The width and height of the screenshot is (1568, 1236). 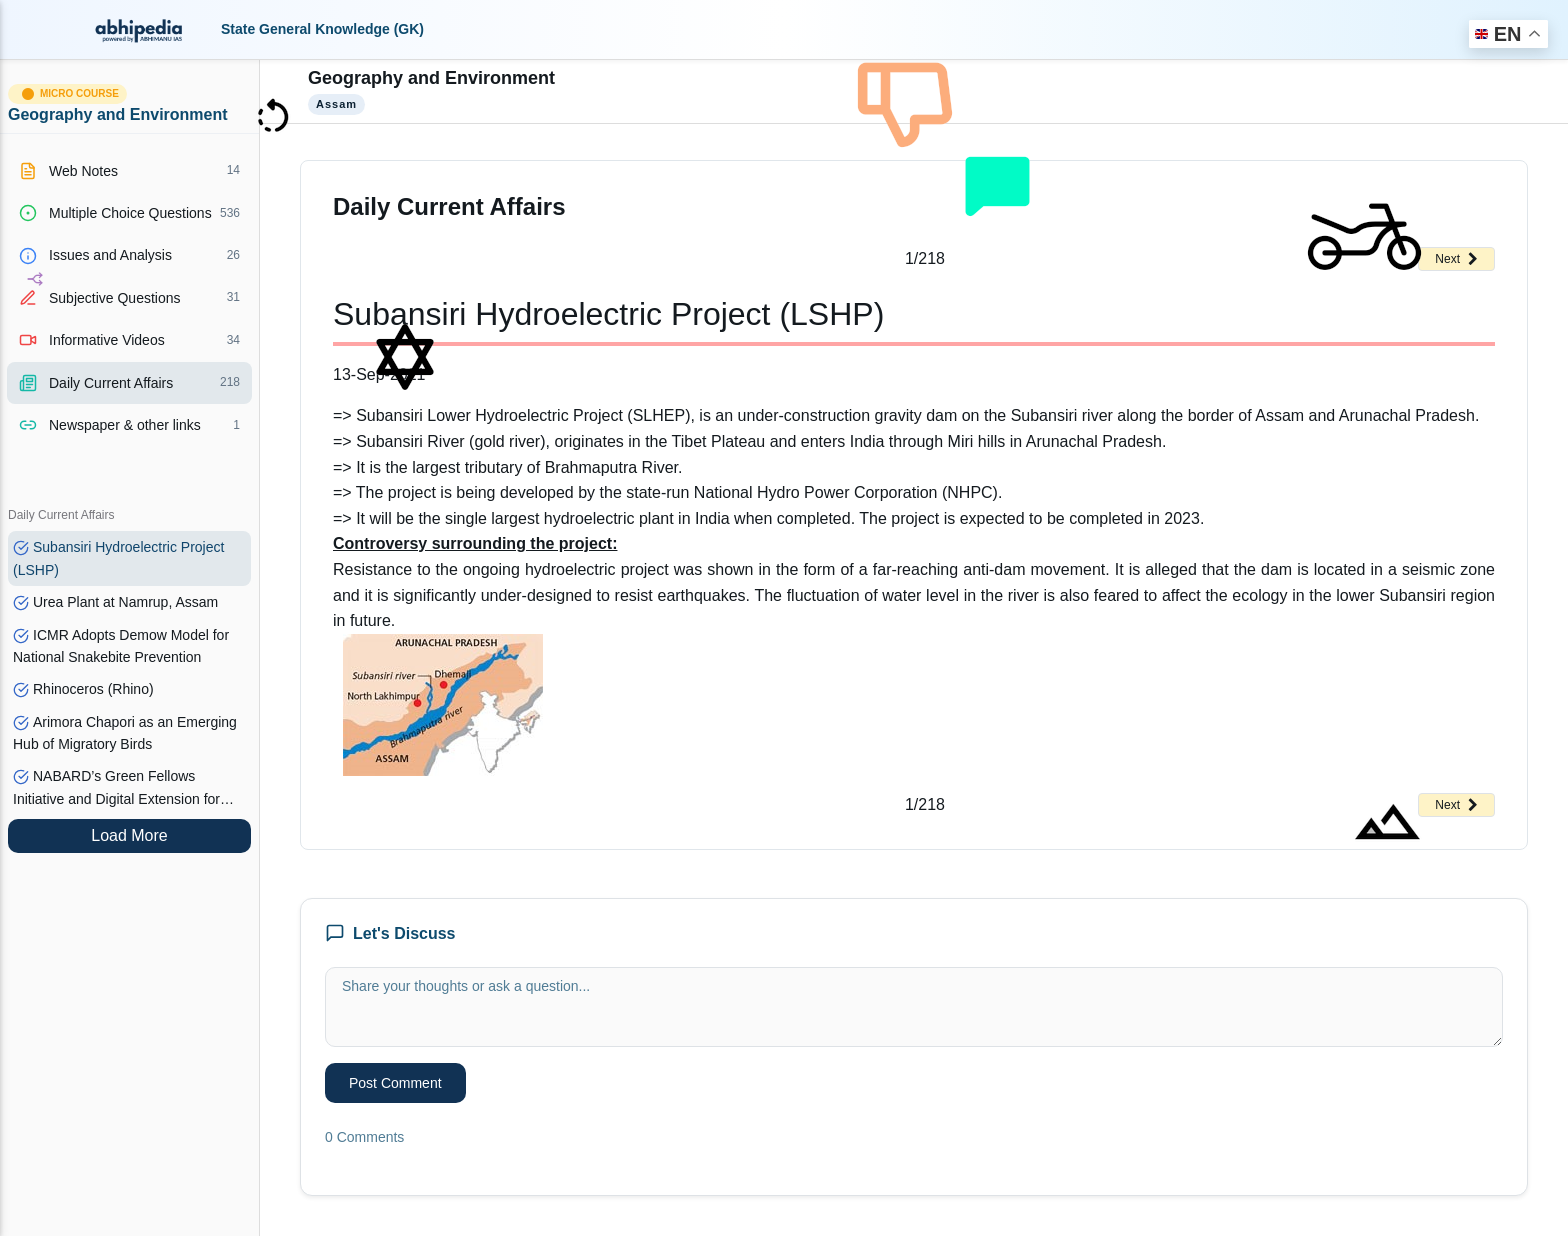 I want to click on open chat or messaging, so click(x=997, y=181).